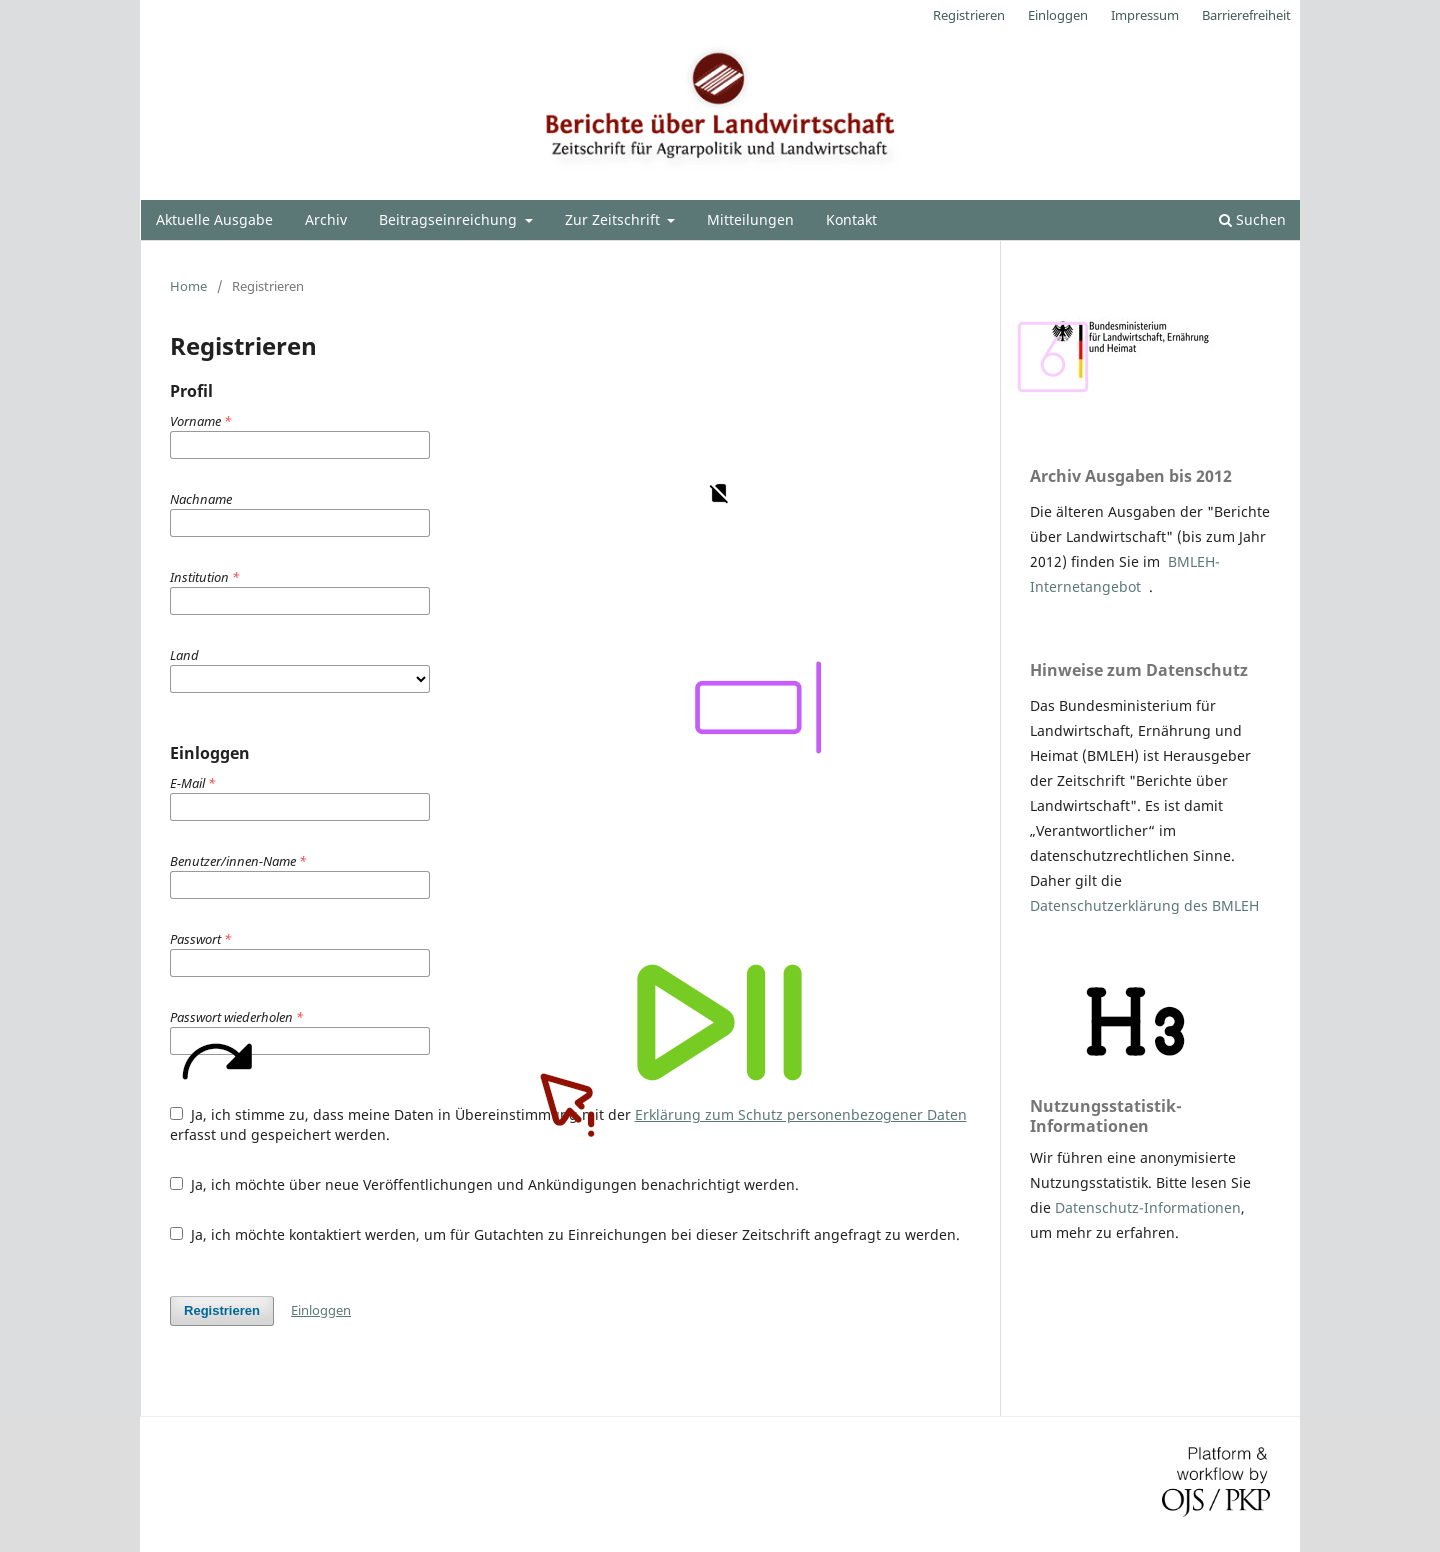 The width and height of the screenshot is (1440, 1552). Describe the element at coordinates (719, 1022) in the screenshot. I see `toggle between play and pause for media playback` at that location.